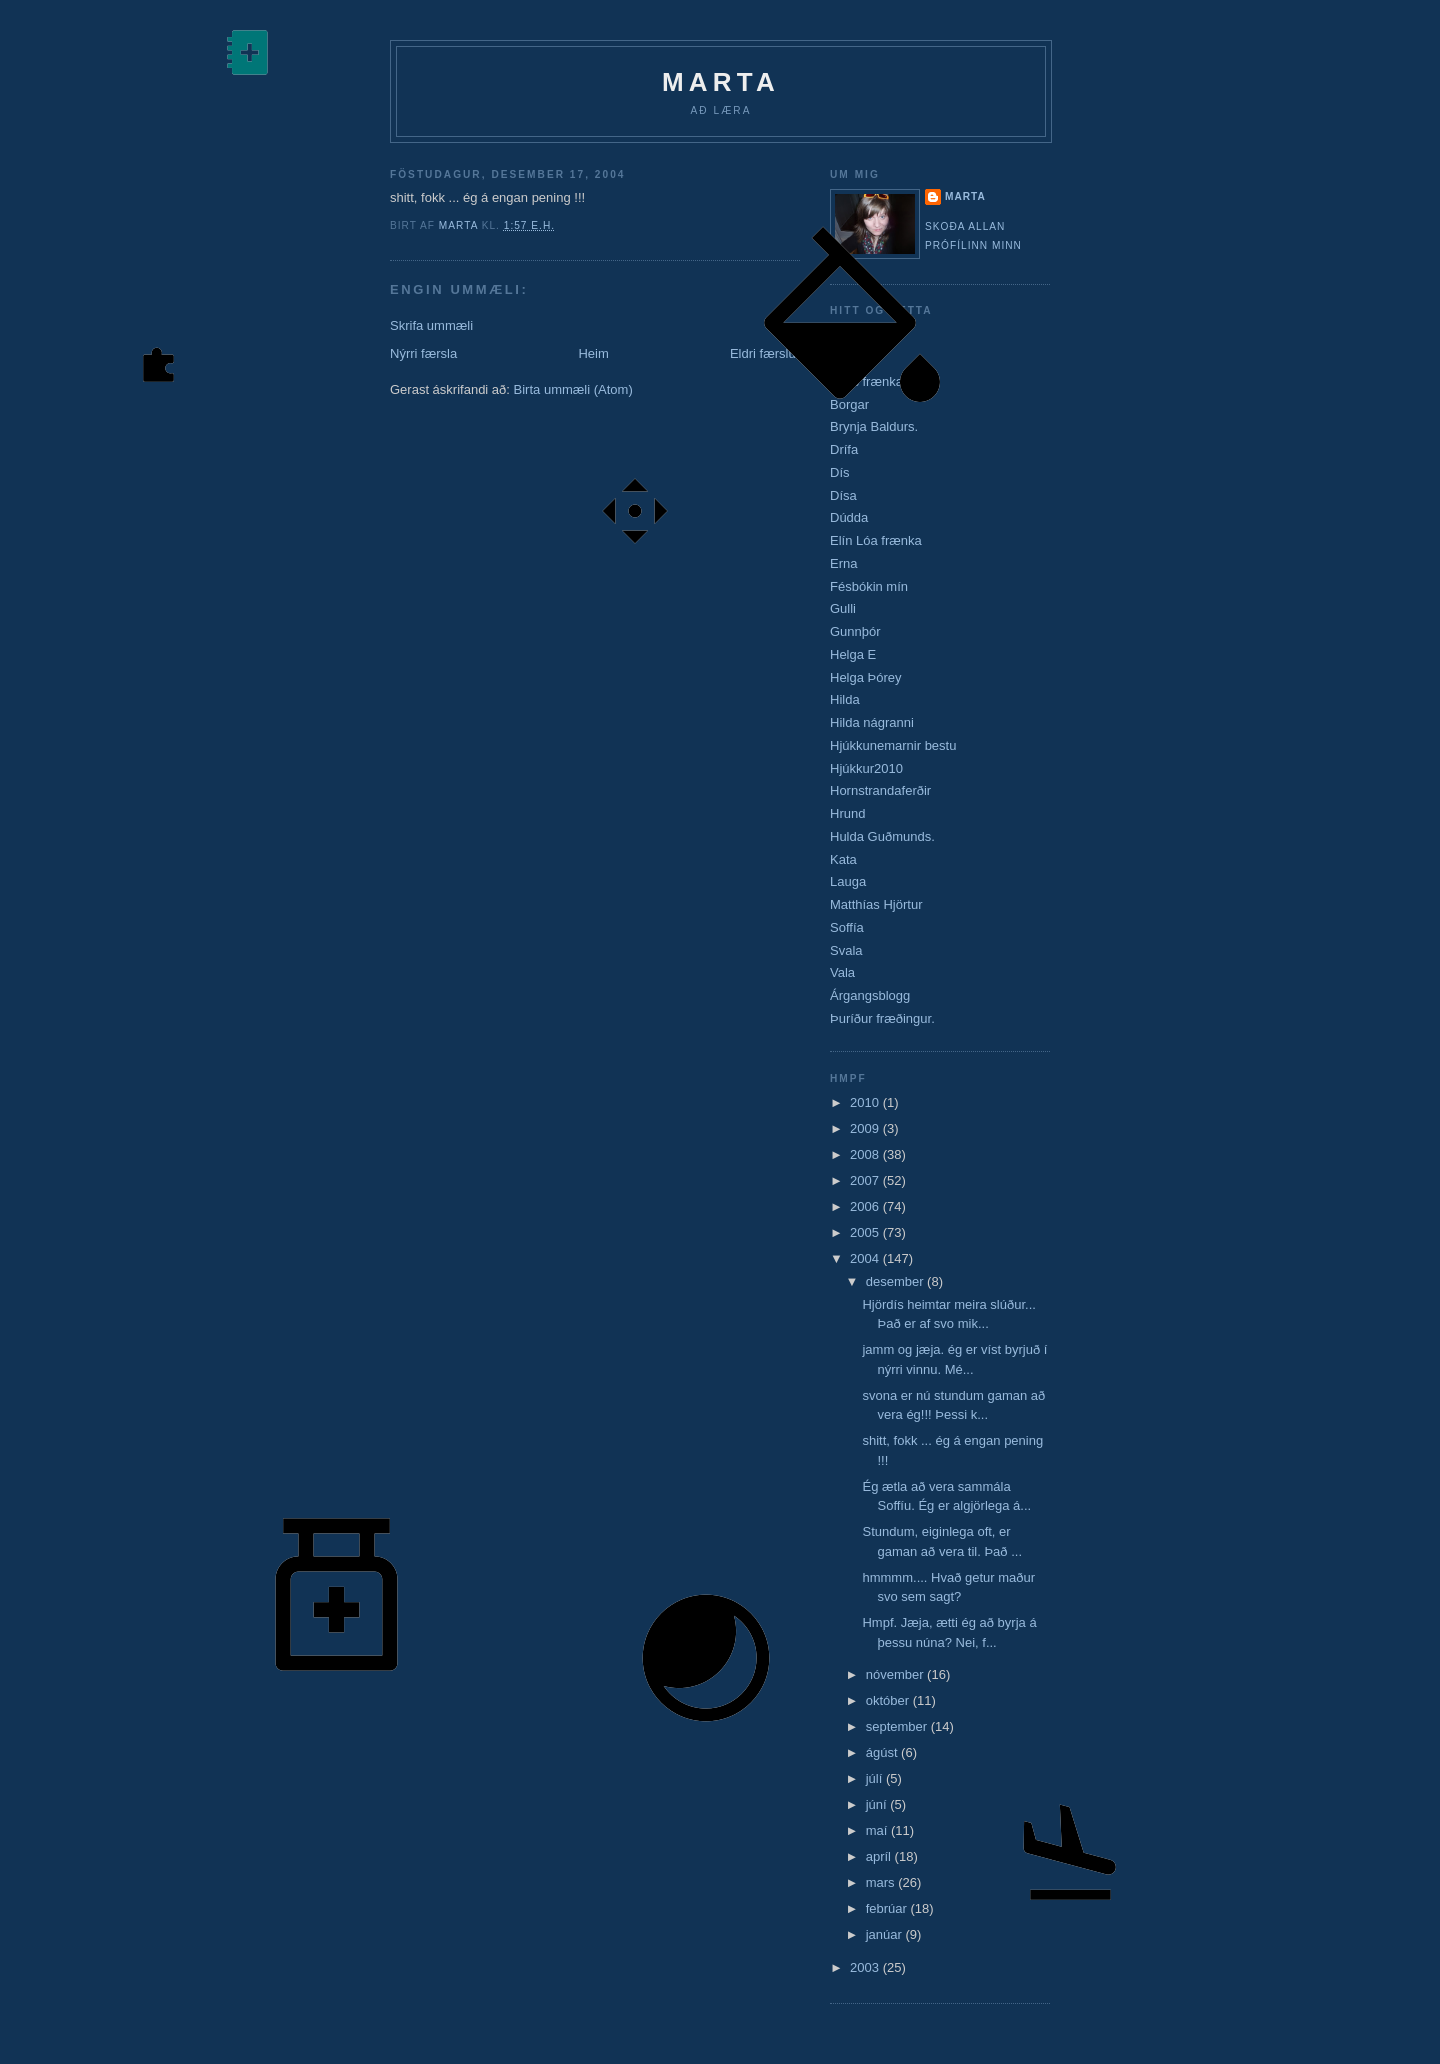 This screenshot has width=1440, height=2064. Describe the element at coordinates (1070, 1854) in the screenshot. I see `indicates arriving flight status` at that location.